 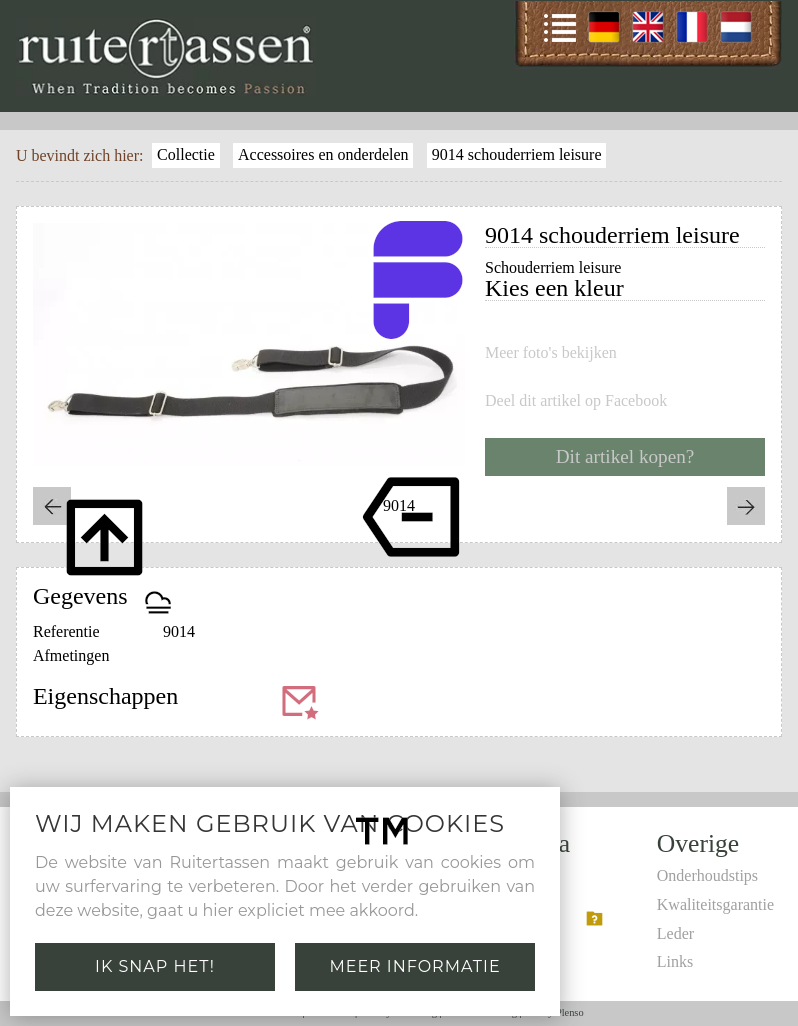 What do you see at coordinates (158, 603) in the screenshot?
I see `indicates foggy weather conditions` at bounding box center [158, 603].